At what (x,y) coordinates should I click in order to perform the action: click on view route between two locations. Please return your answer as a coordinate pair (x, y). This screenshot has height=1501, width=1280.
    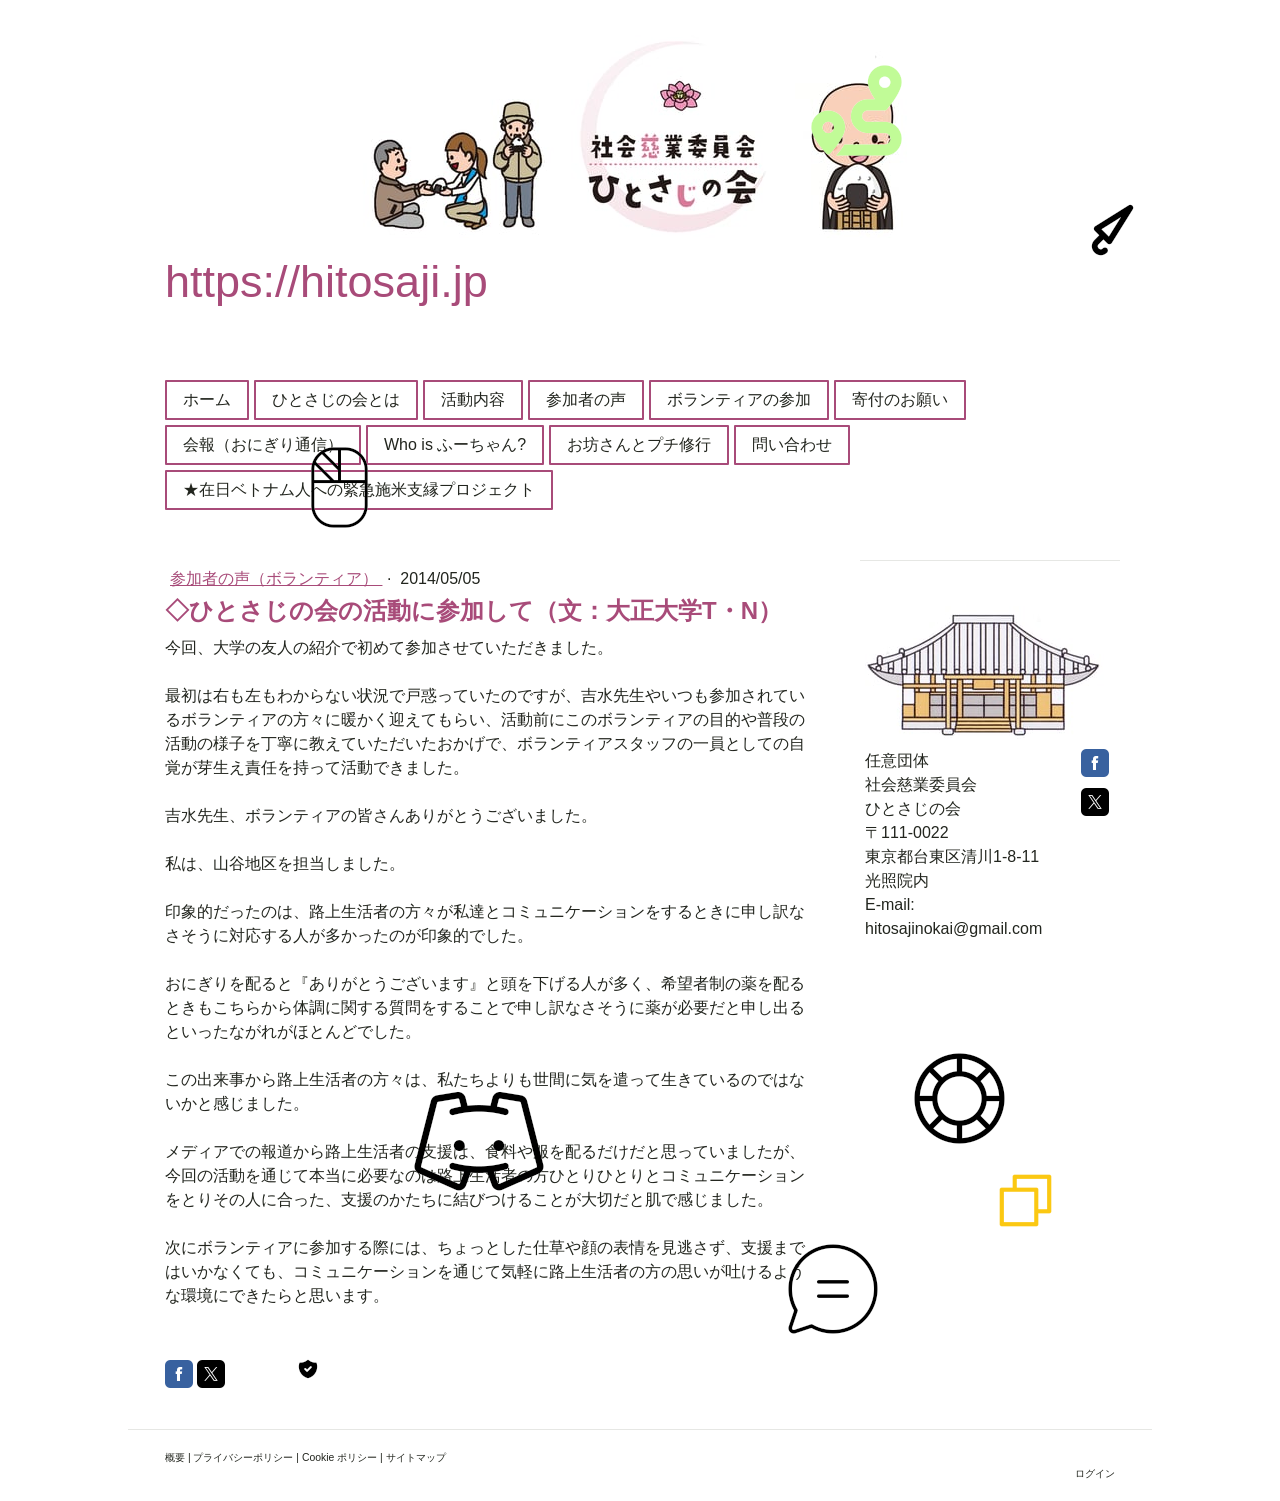
    Looking at the image, I should click on (856, 110).